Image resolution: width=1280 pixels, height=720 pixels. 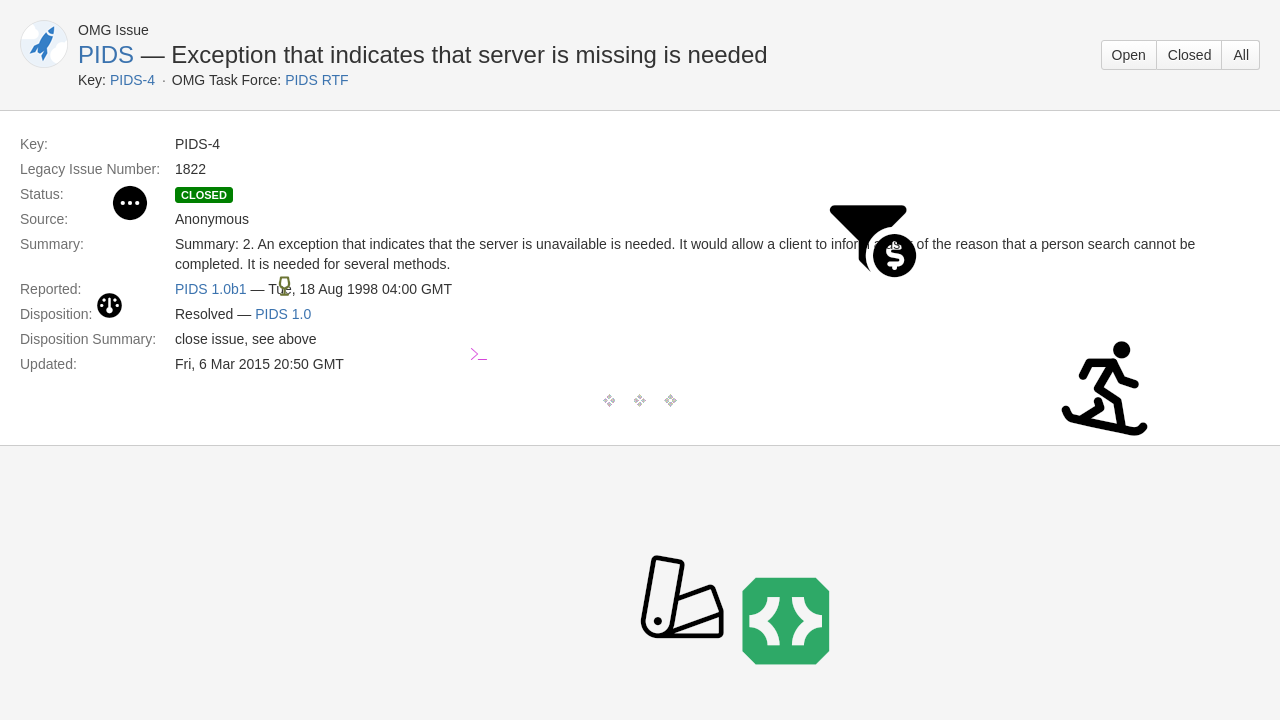 What do you see at coordinates (130, 203) in the screenshot?
I see `access more options or actions` at bounding box center [130, 203].